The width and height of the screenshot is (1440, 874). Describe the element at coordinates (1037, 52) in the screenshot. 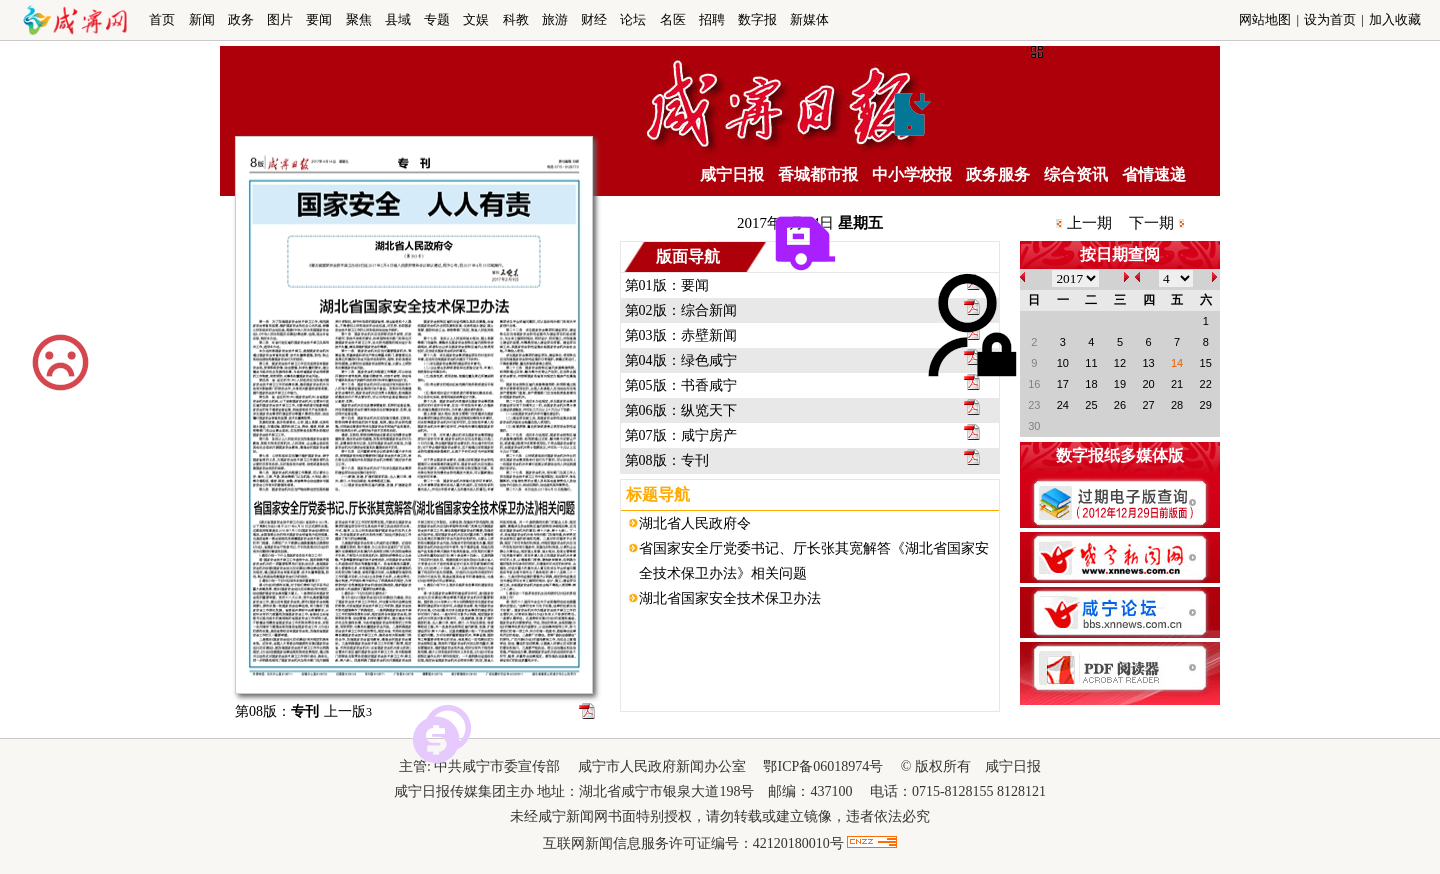

I see `access the dashboard` at that location.